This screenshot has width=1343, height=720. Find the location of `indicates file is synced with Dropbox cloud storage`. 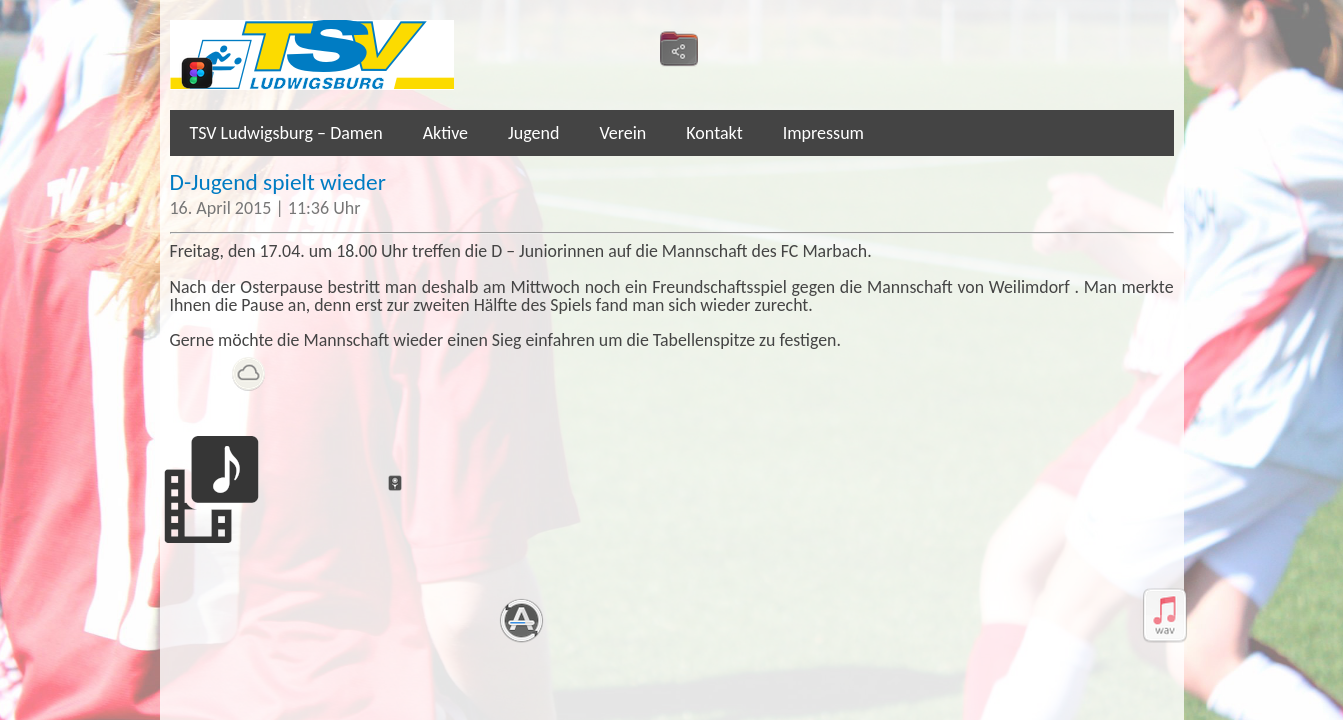

indicates file is synced with Dropbox cloud storage is located at coordinates (248, 373).